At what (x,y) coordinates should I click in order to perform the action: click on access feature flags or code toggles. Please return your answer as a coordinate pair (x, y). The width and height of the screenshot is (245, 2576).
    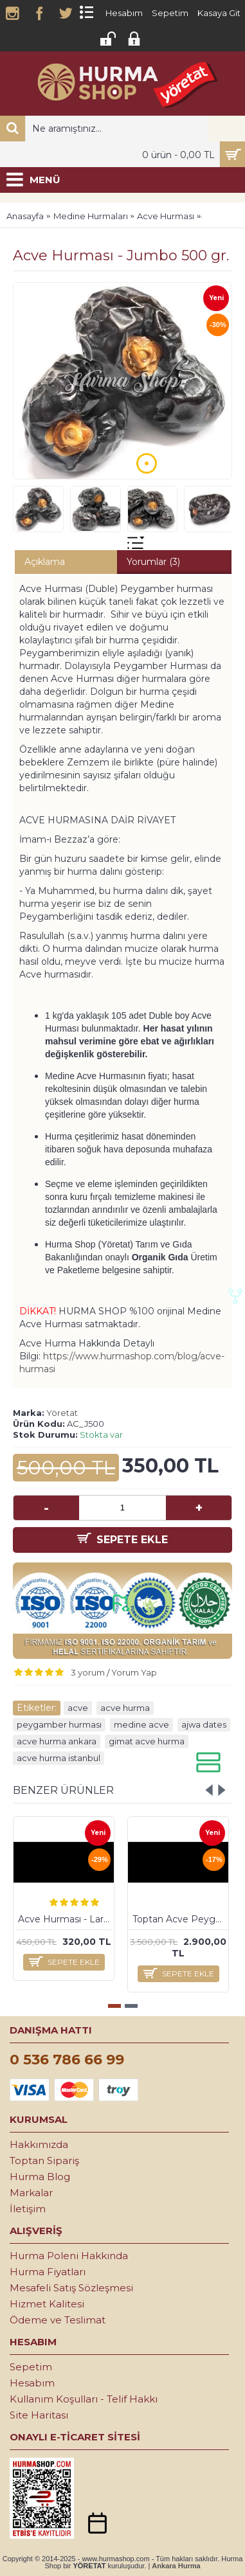
    Looking at the image, I should click on (120, 1602).